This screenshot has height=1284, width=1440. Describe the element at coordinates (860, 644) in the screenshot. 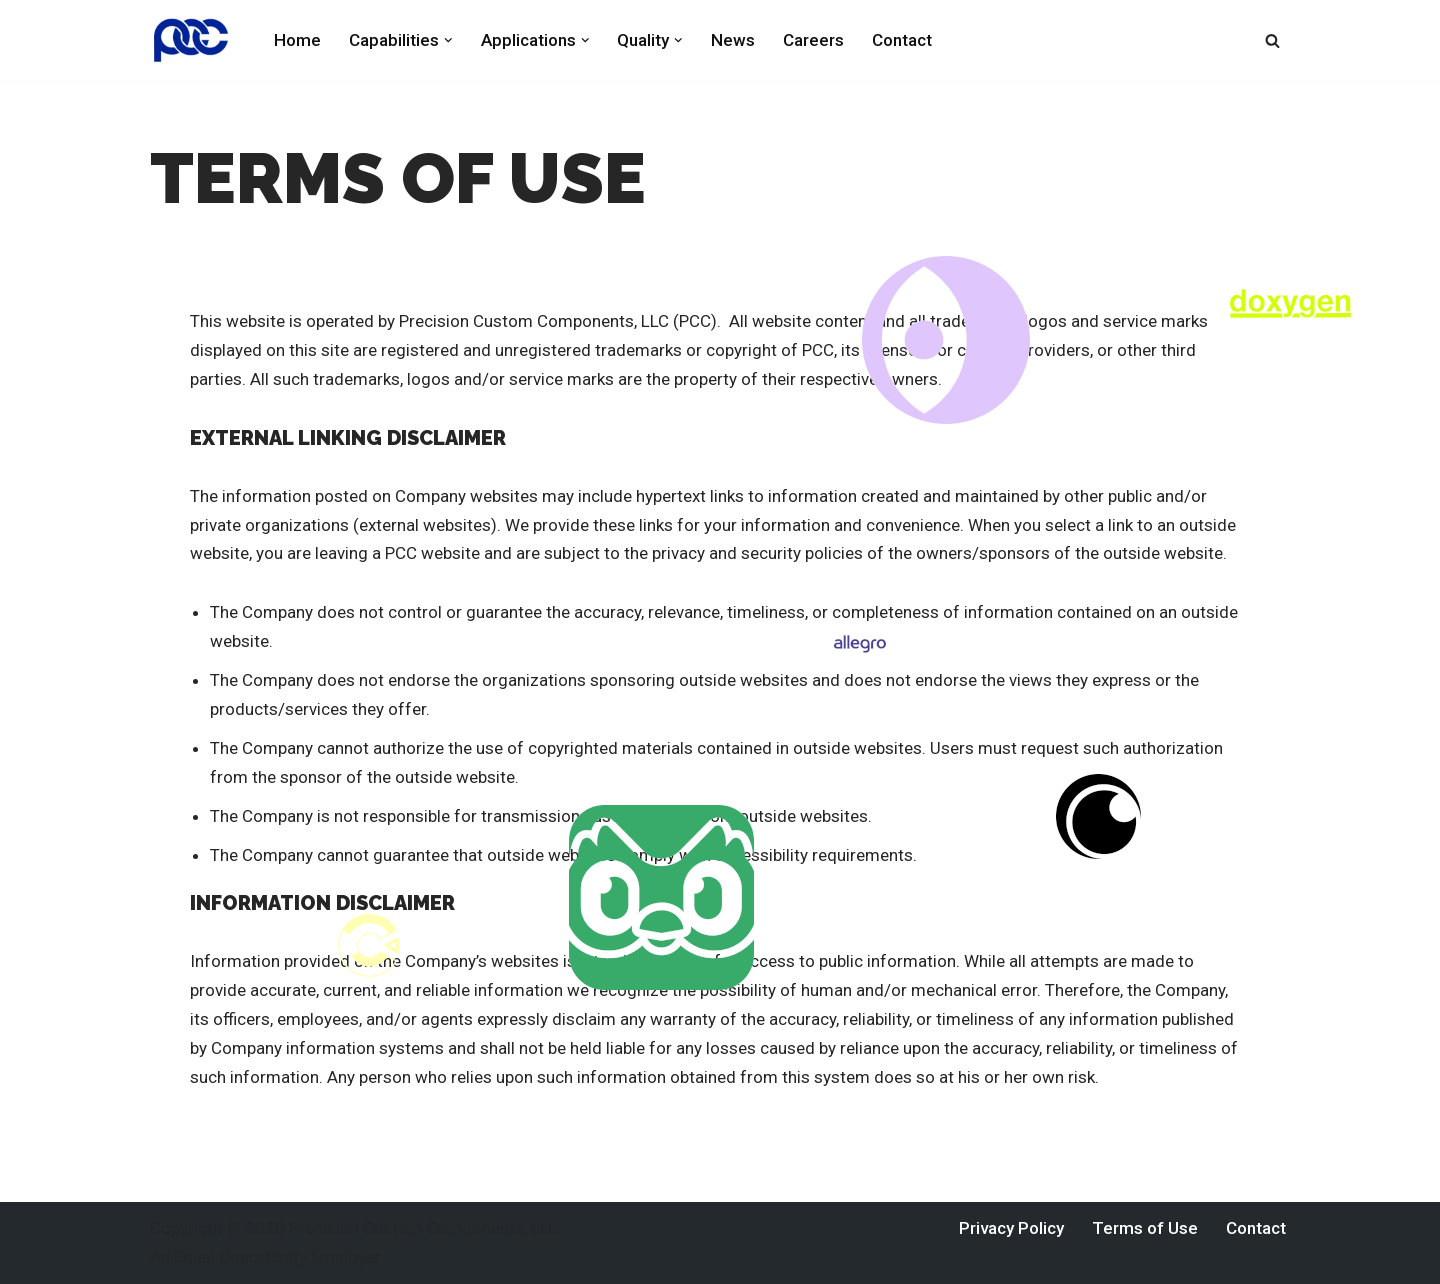

I see `visit the allegro e-commerce platform` at that location.